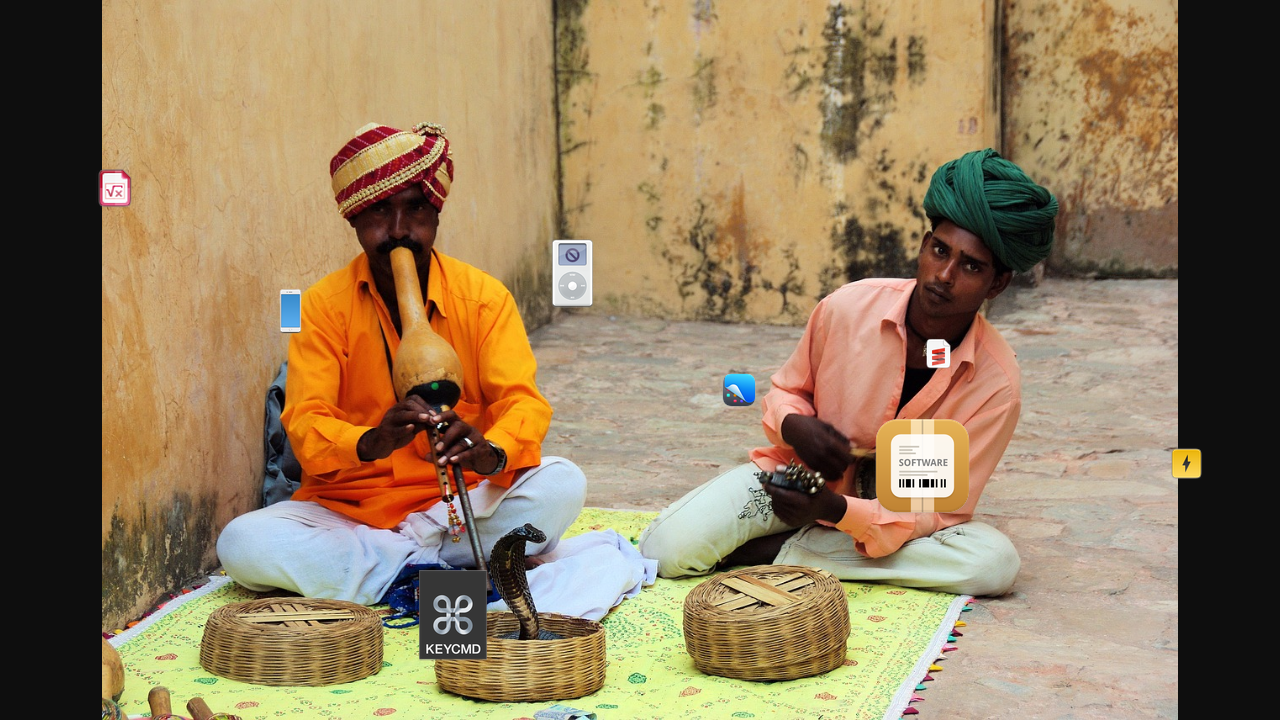 This screenshot has width=1280, height=720. What do you see at coordinates (572, 273) in the screenshot?
I see `iPod classic device not connected or unavailable` at bounding box center [572, 273].